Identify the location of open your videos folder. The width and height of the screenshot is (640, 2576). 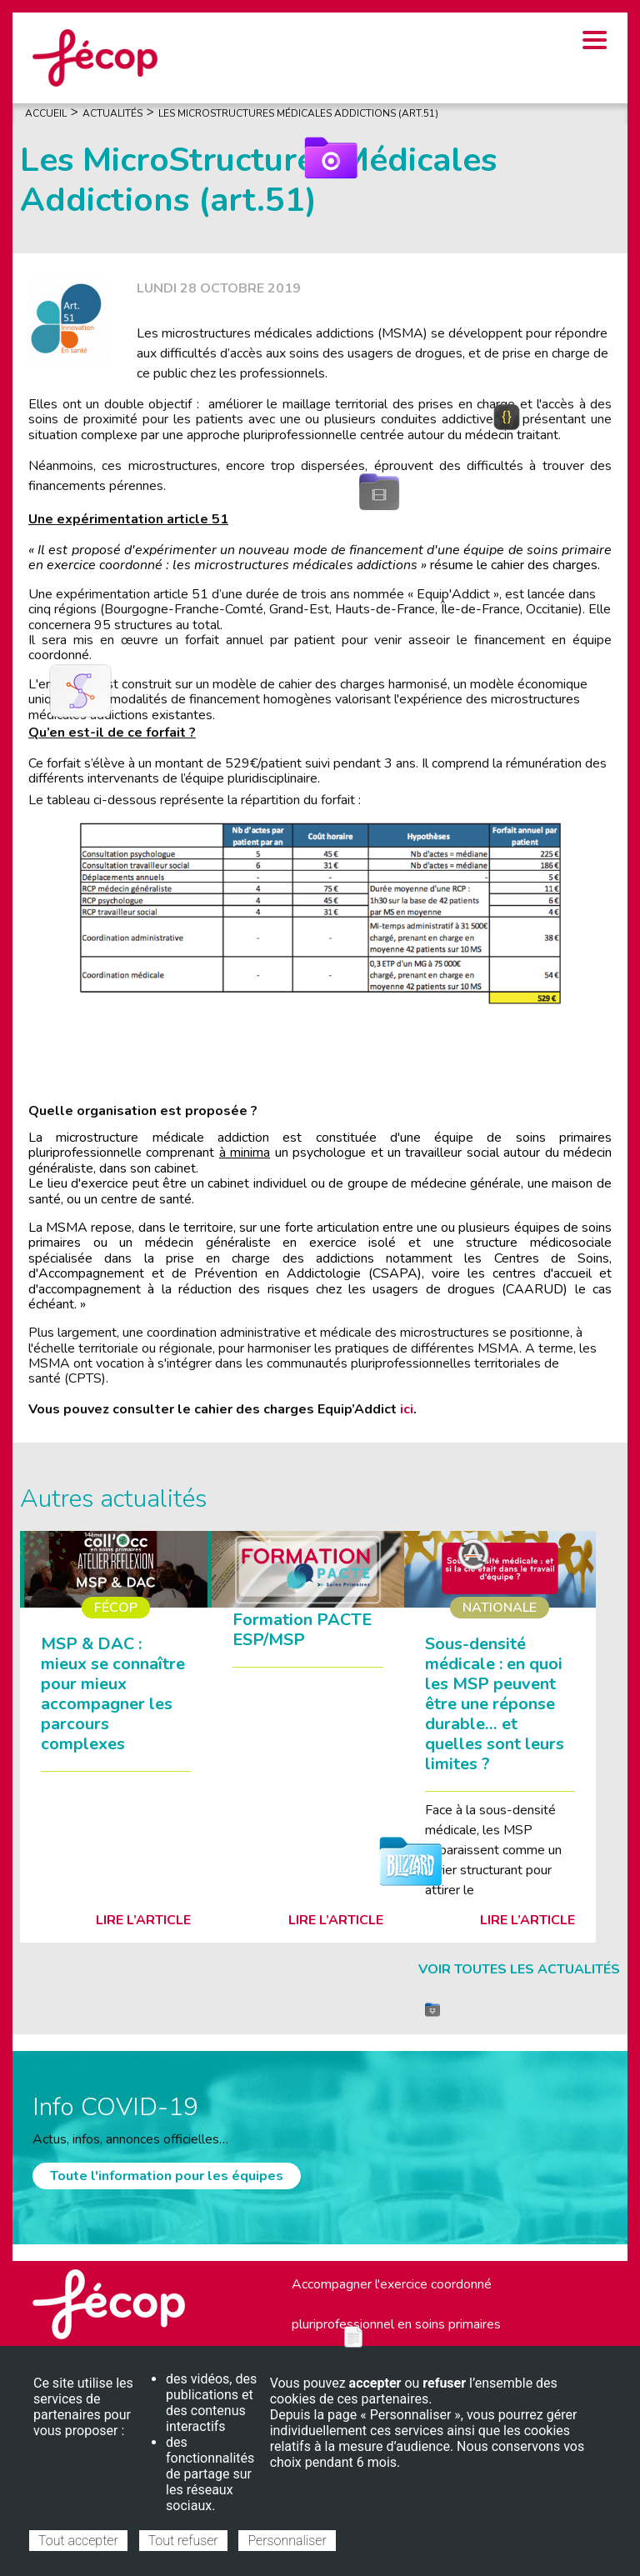
(379, 492).